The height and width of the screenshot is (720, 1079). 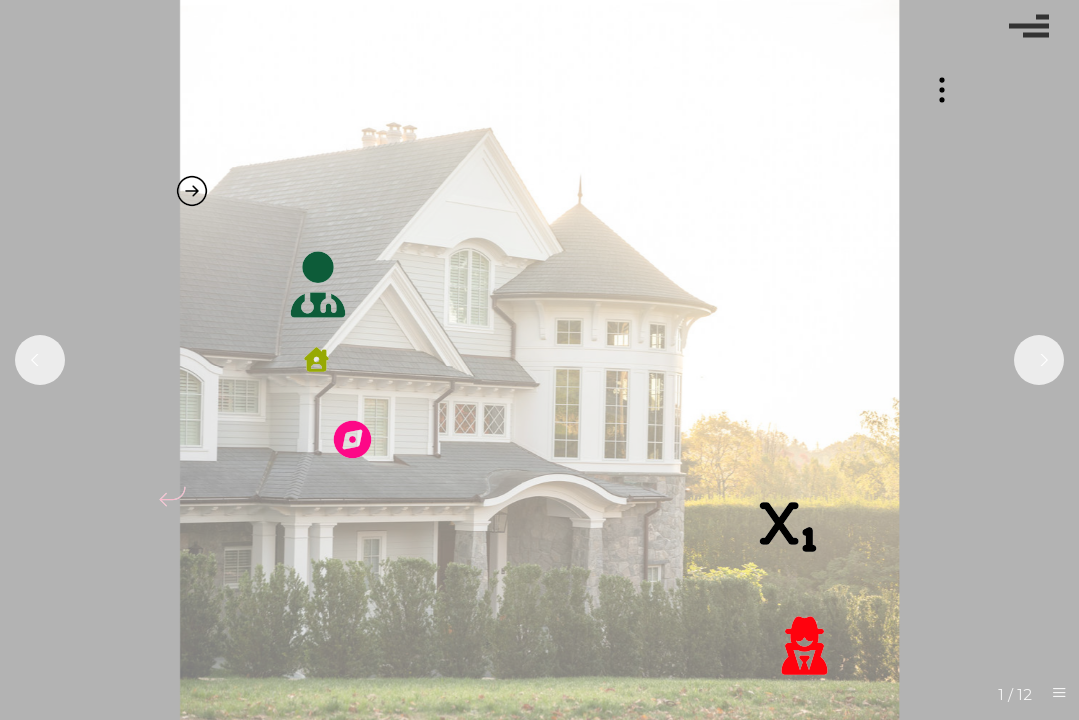 I want to click on proceed to the next step, so click(x=192, y=191).